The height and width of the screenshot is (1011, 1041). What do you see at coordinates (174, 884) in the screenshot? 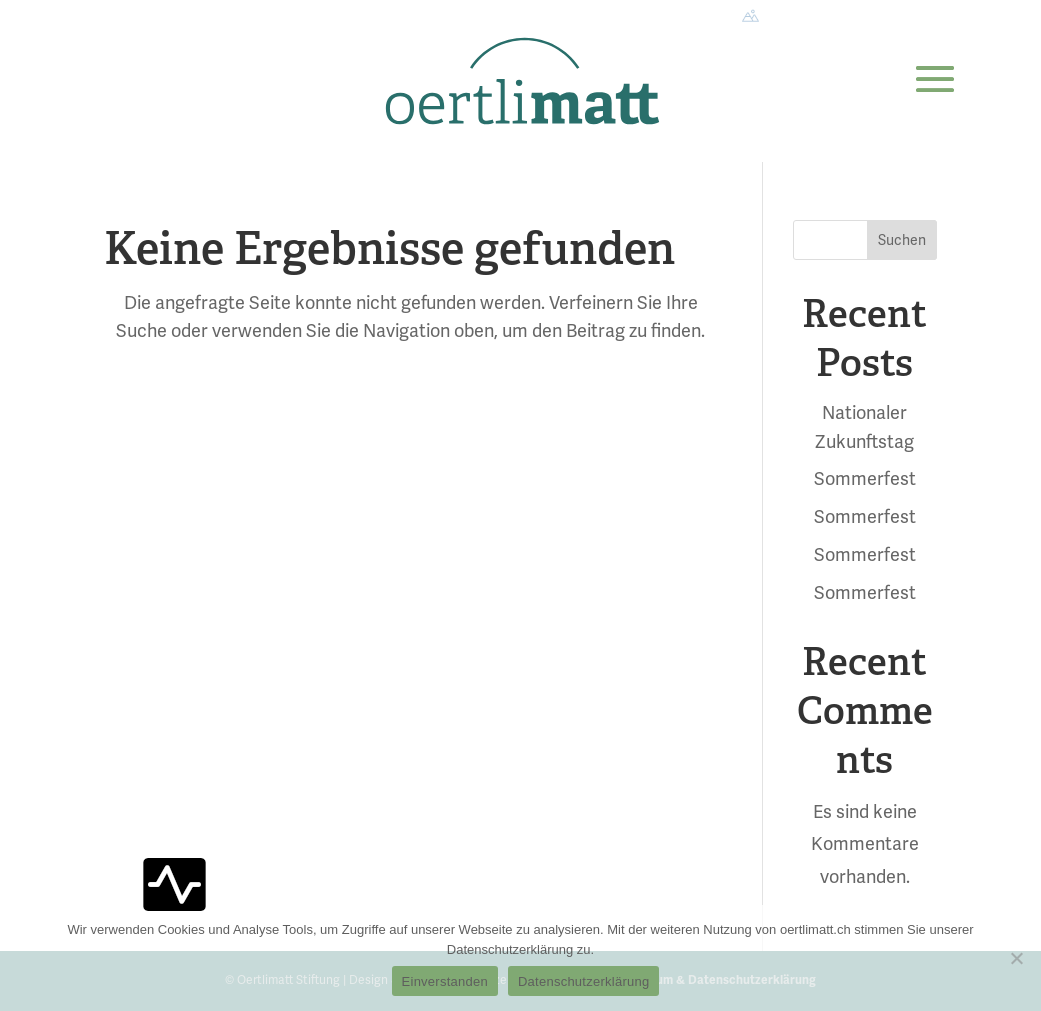
I see `view health or heart rate data` at bounding box center [174, 884].